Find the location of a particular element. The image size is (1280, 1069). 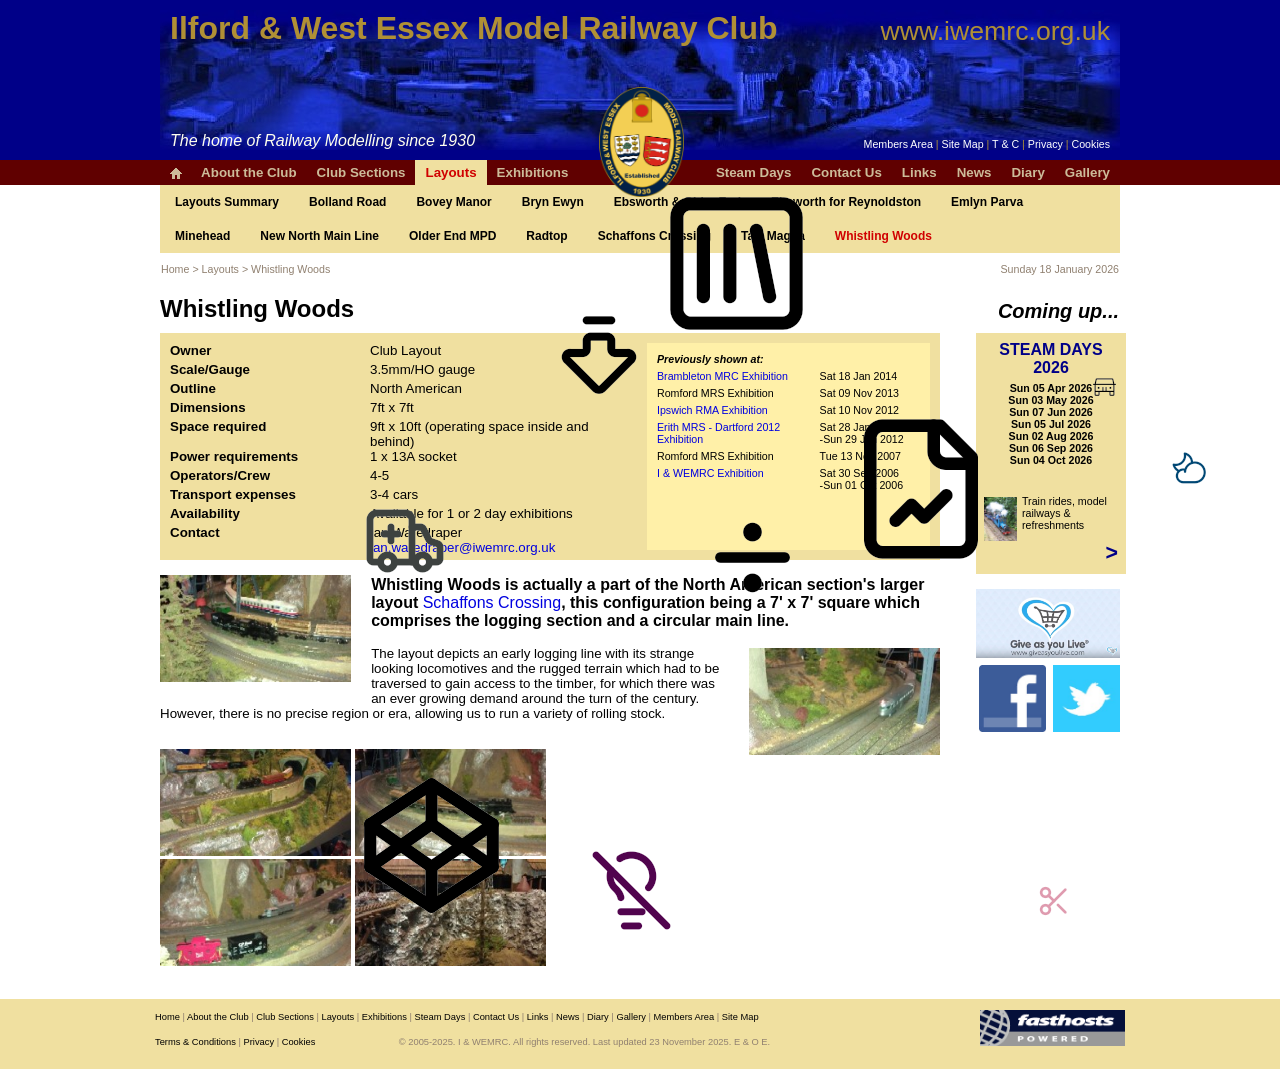

open CodePen profile or project is located at coordinates (431, 845).